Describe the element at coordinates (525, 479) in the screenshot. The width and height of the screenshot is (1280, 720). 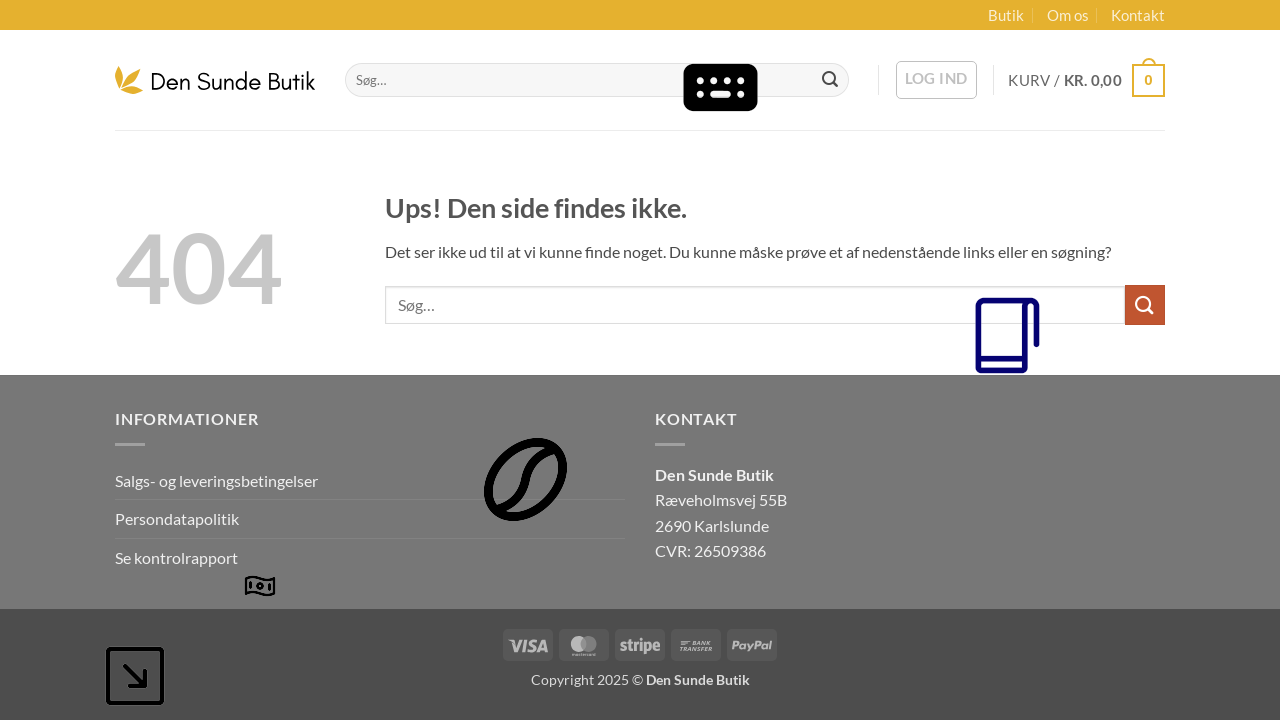
I see `browse coffee shop locations` at that location.